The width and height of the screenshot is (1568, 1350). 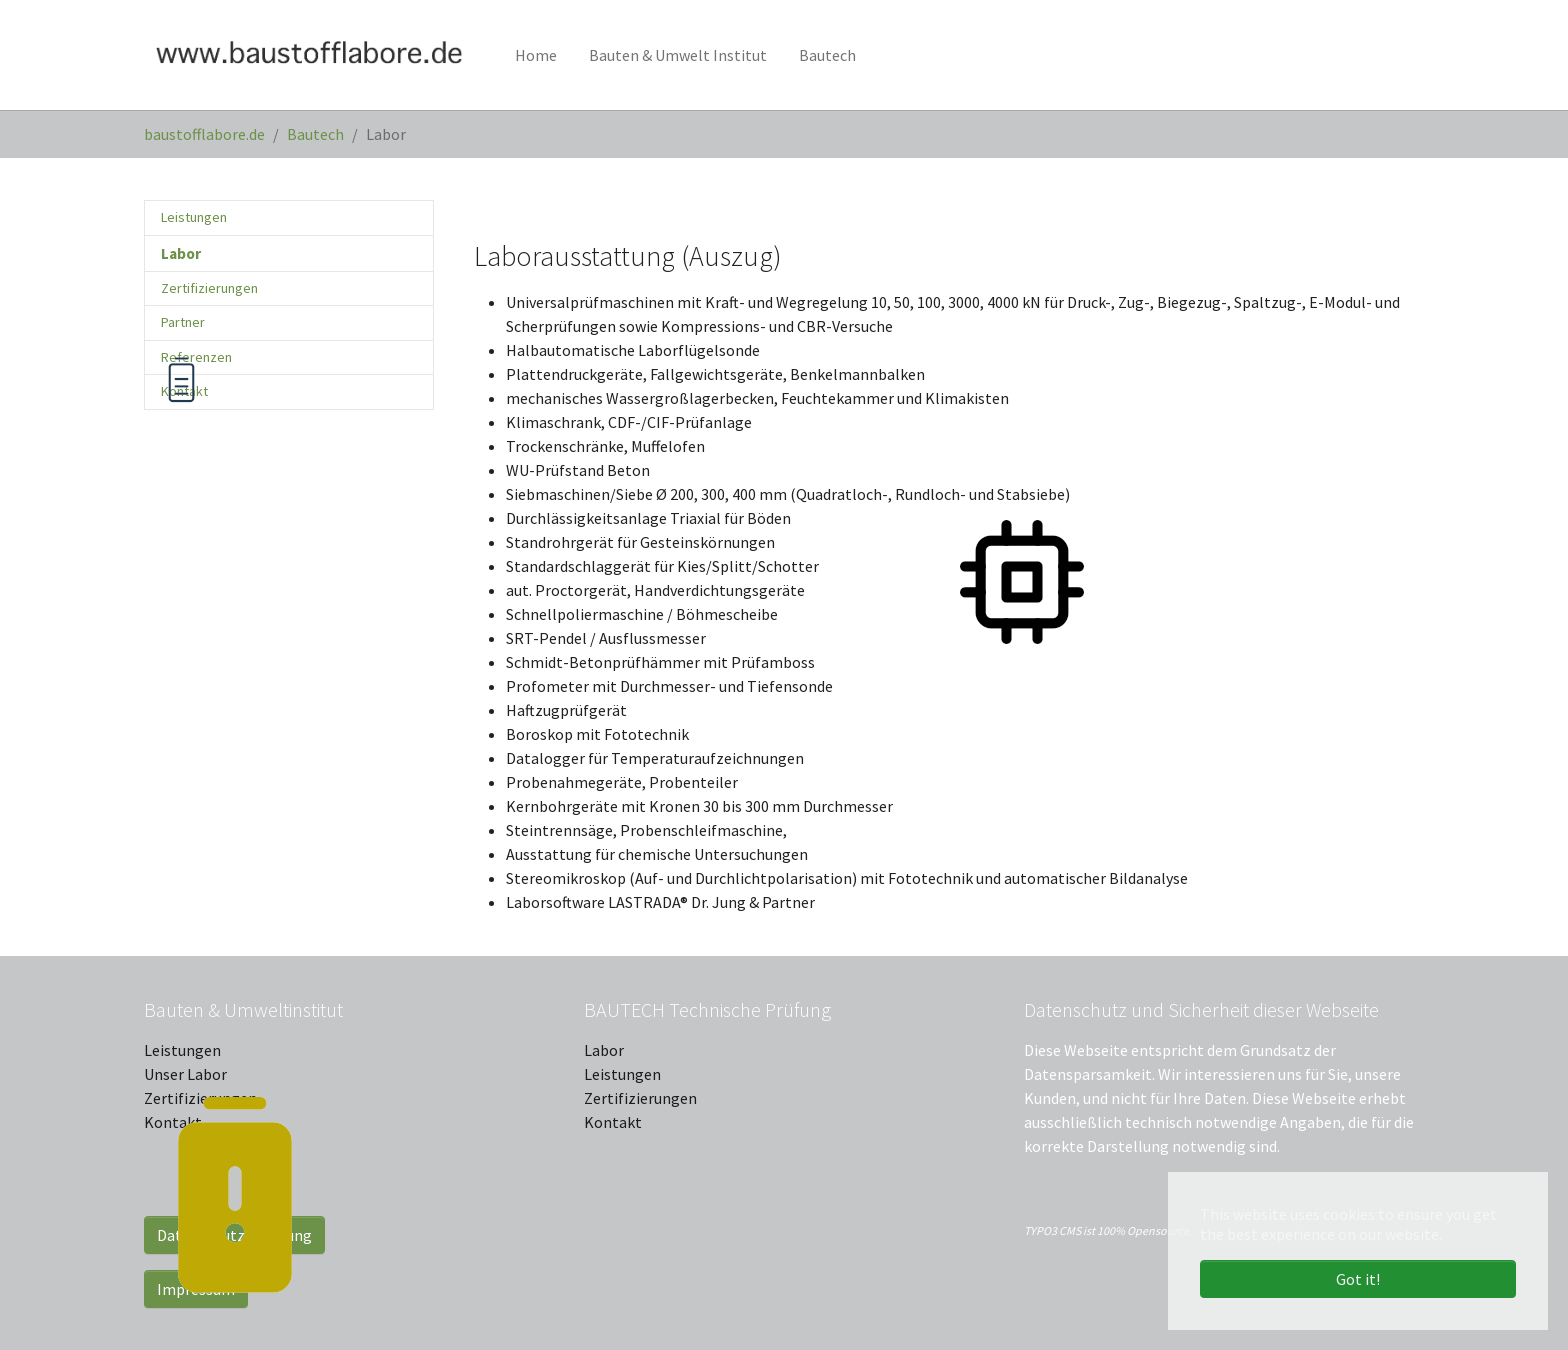 What do you see at coordinates (181, 380) in the screenshot?
I see `indicates high battery level` at bounding box center [181, 380].